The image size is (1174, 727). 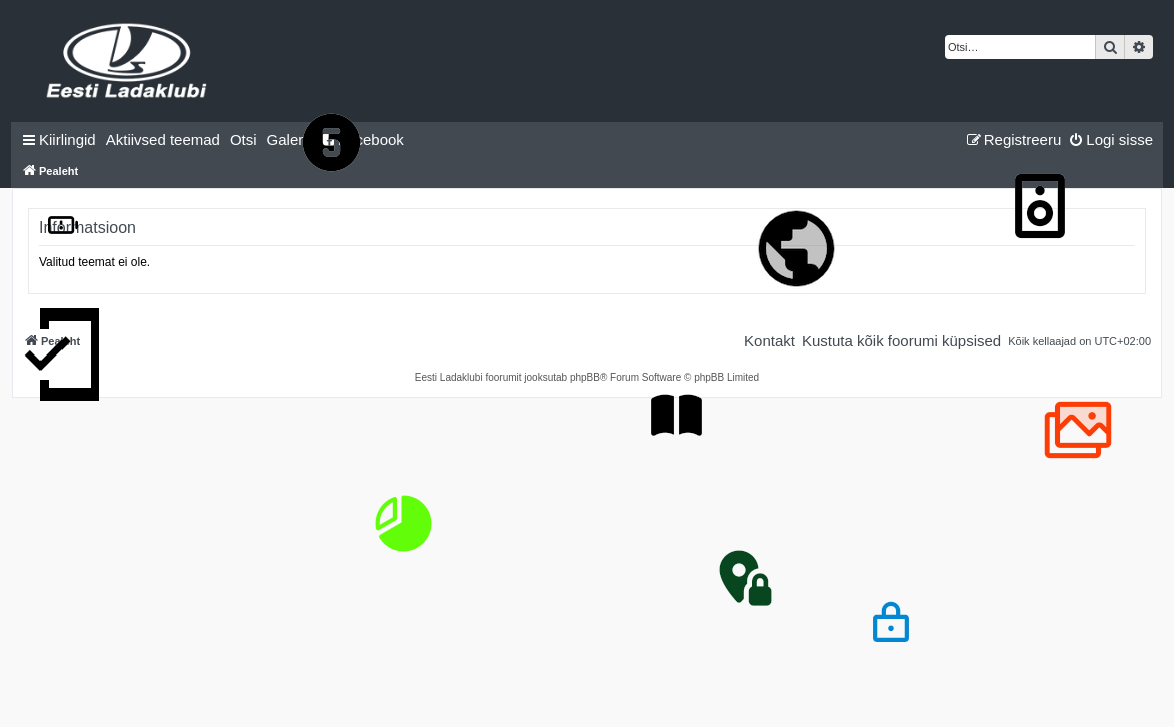 What do you see at coordinates (63, 225) in the screenshot?
I see `indicates low battery warning` at bounding box center [63, 225].